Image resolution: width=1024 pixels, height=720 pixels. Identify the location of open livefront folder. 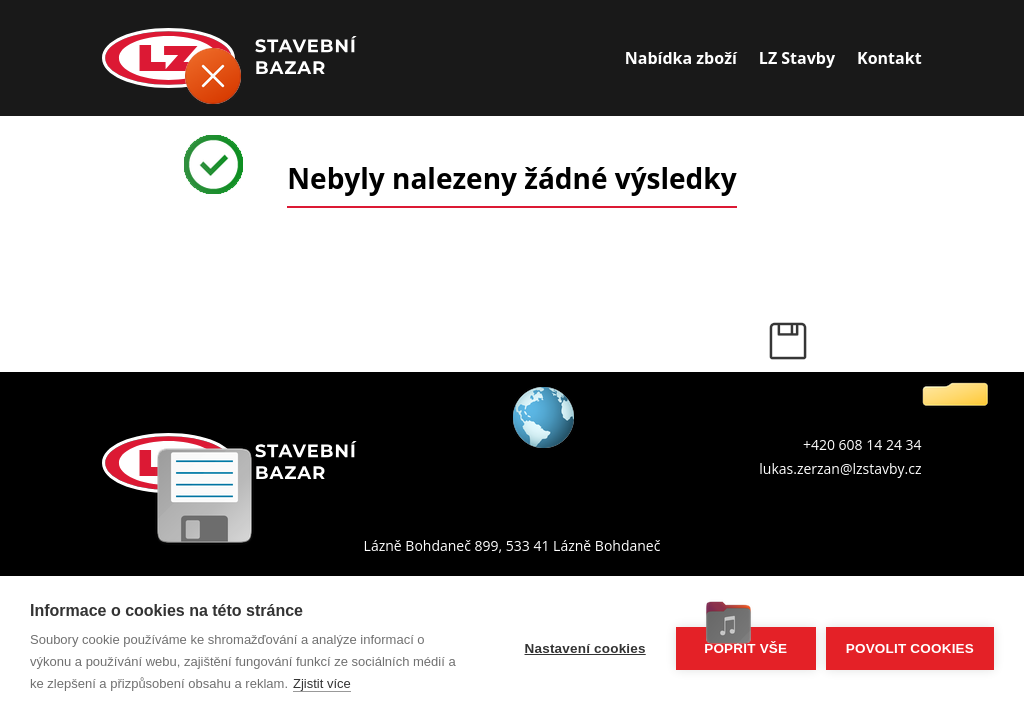
(955, 383).